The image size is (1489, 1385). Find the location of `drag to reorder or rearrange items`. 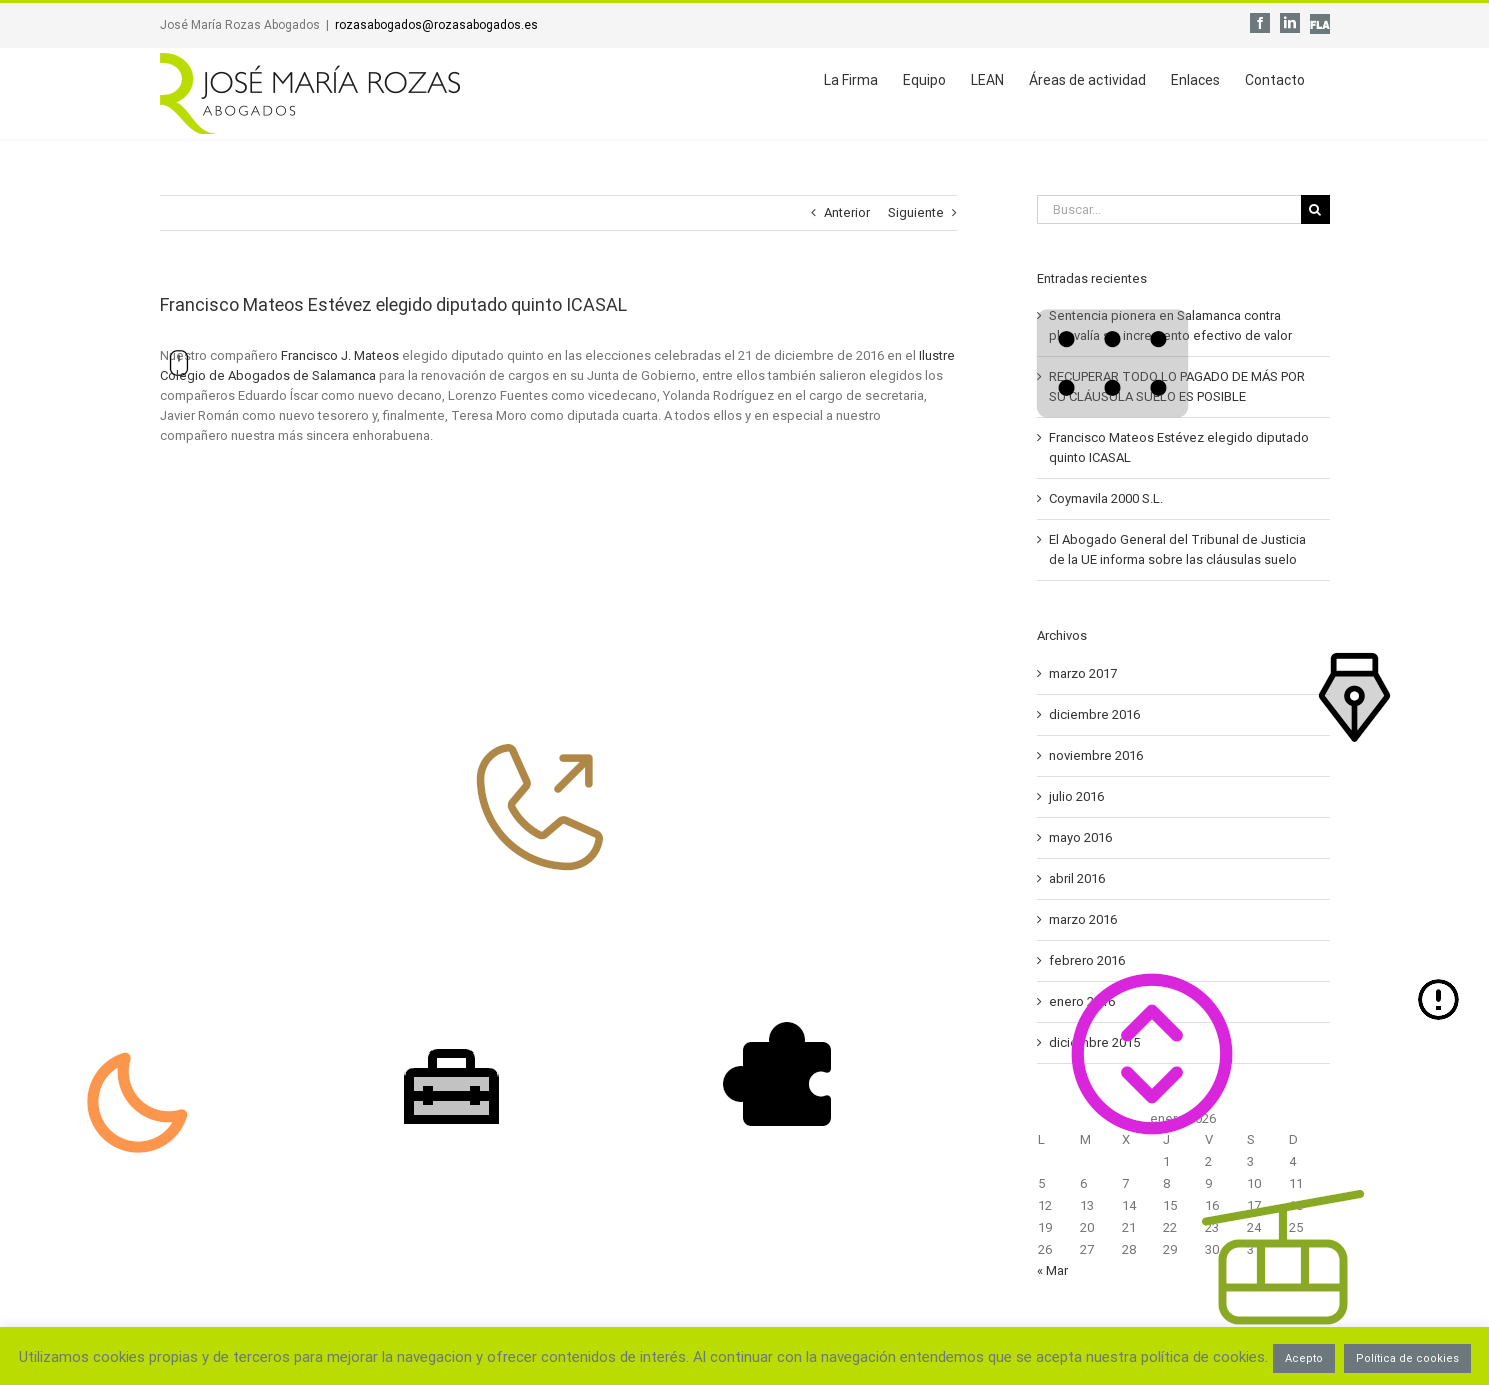

drag to reorder or rearrange items is located at coordinates (1112, 363).